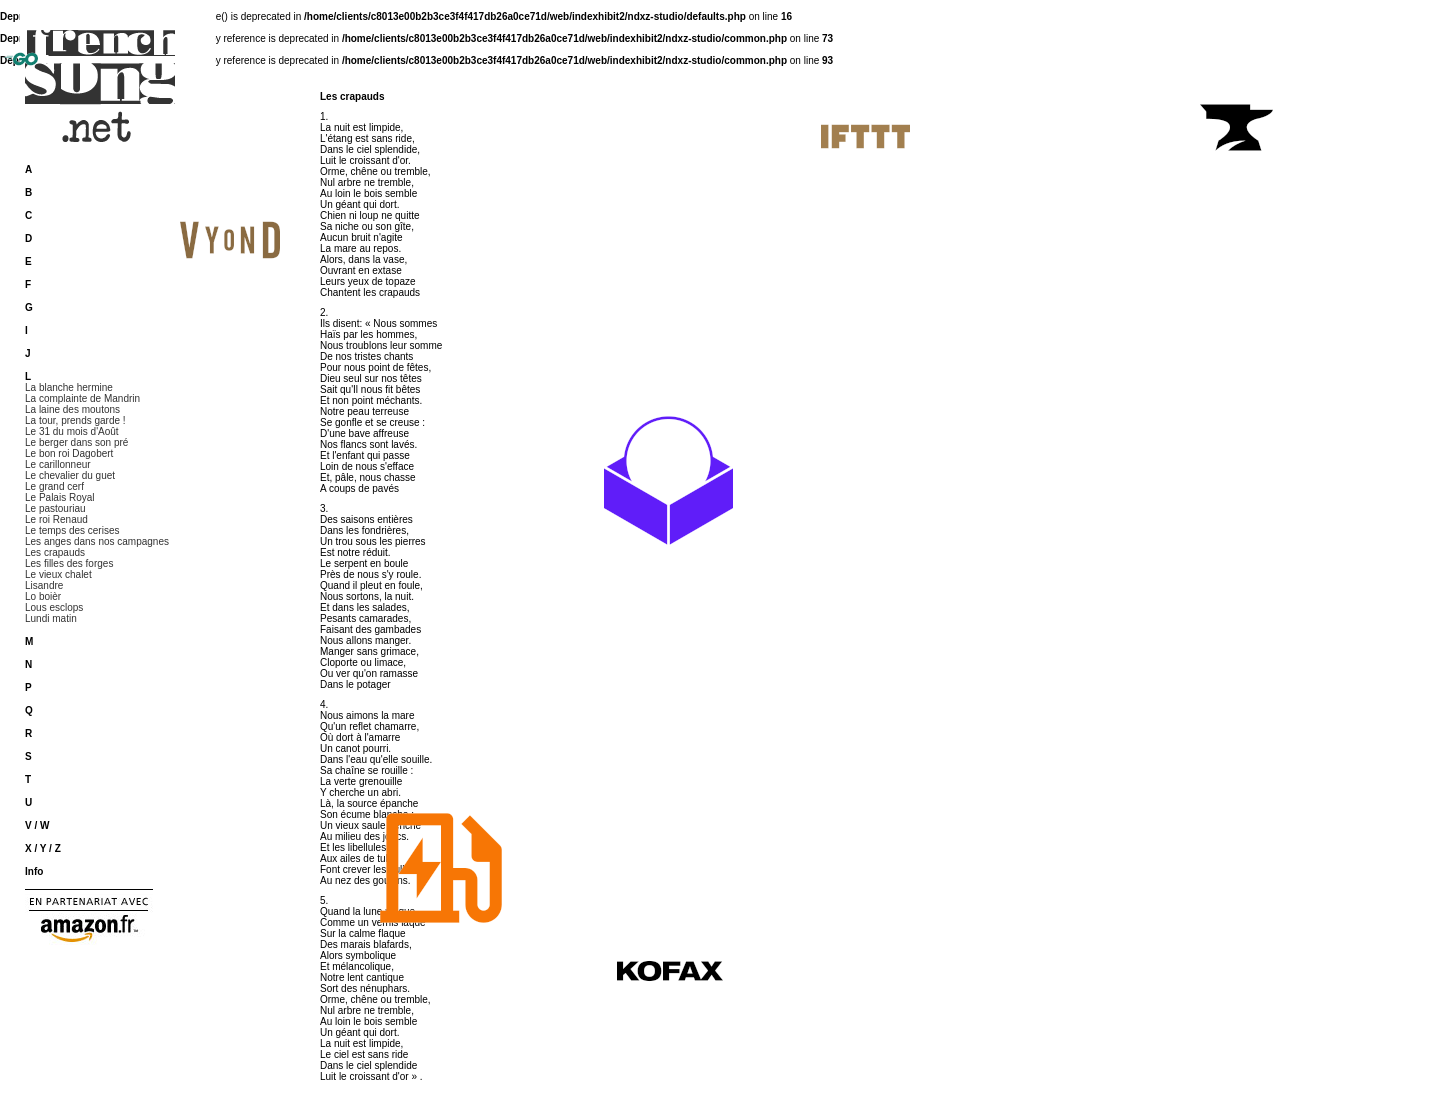  I want to click on Kofax company logo, so click(670, 971).